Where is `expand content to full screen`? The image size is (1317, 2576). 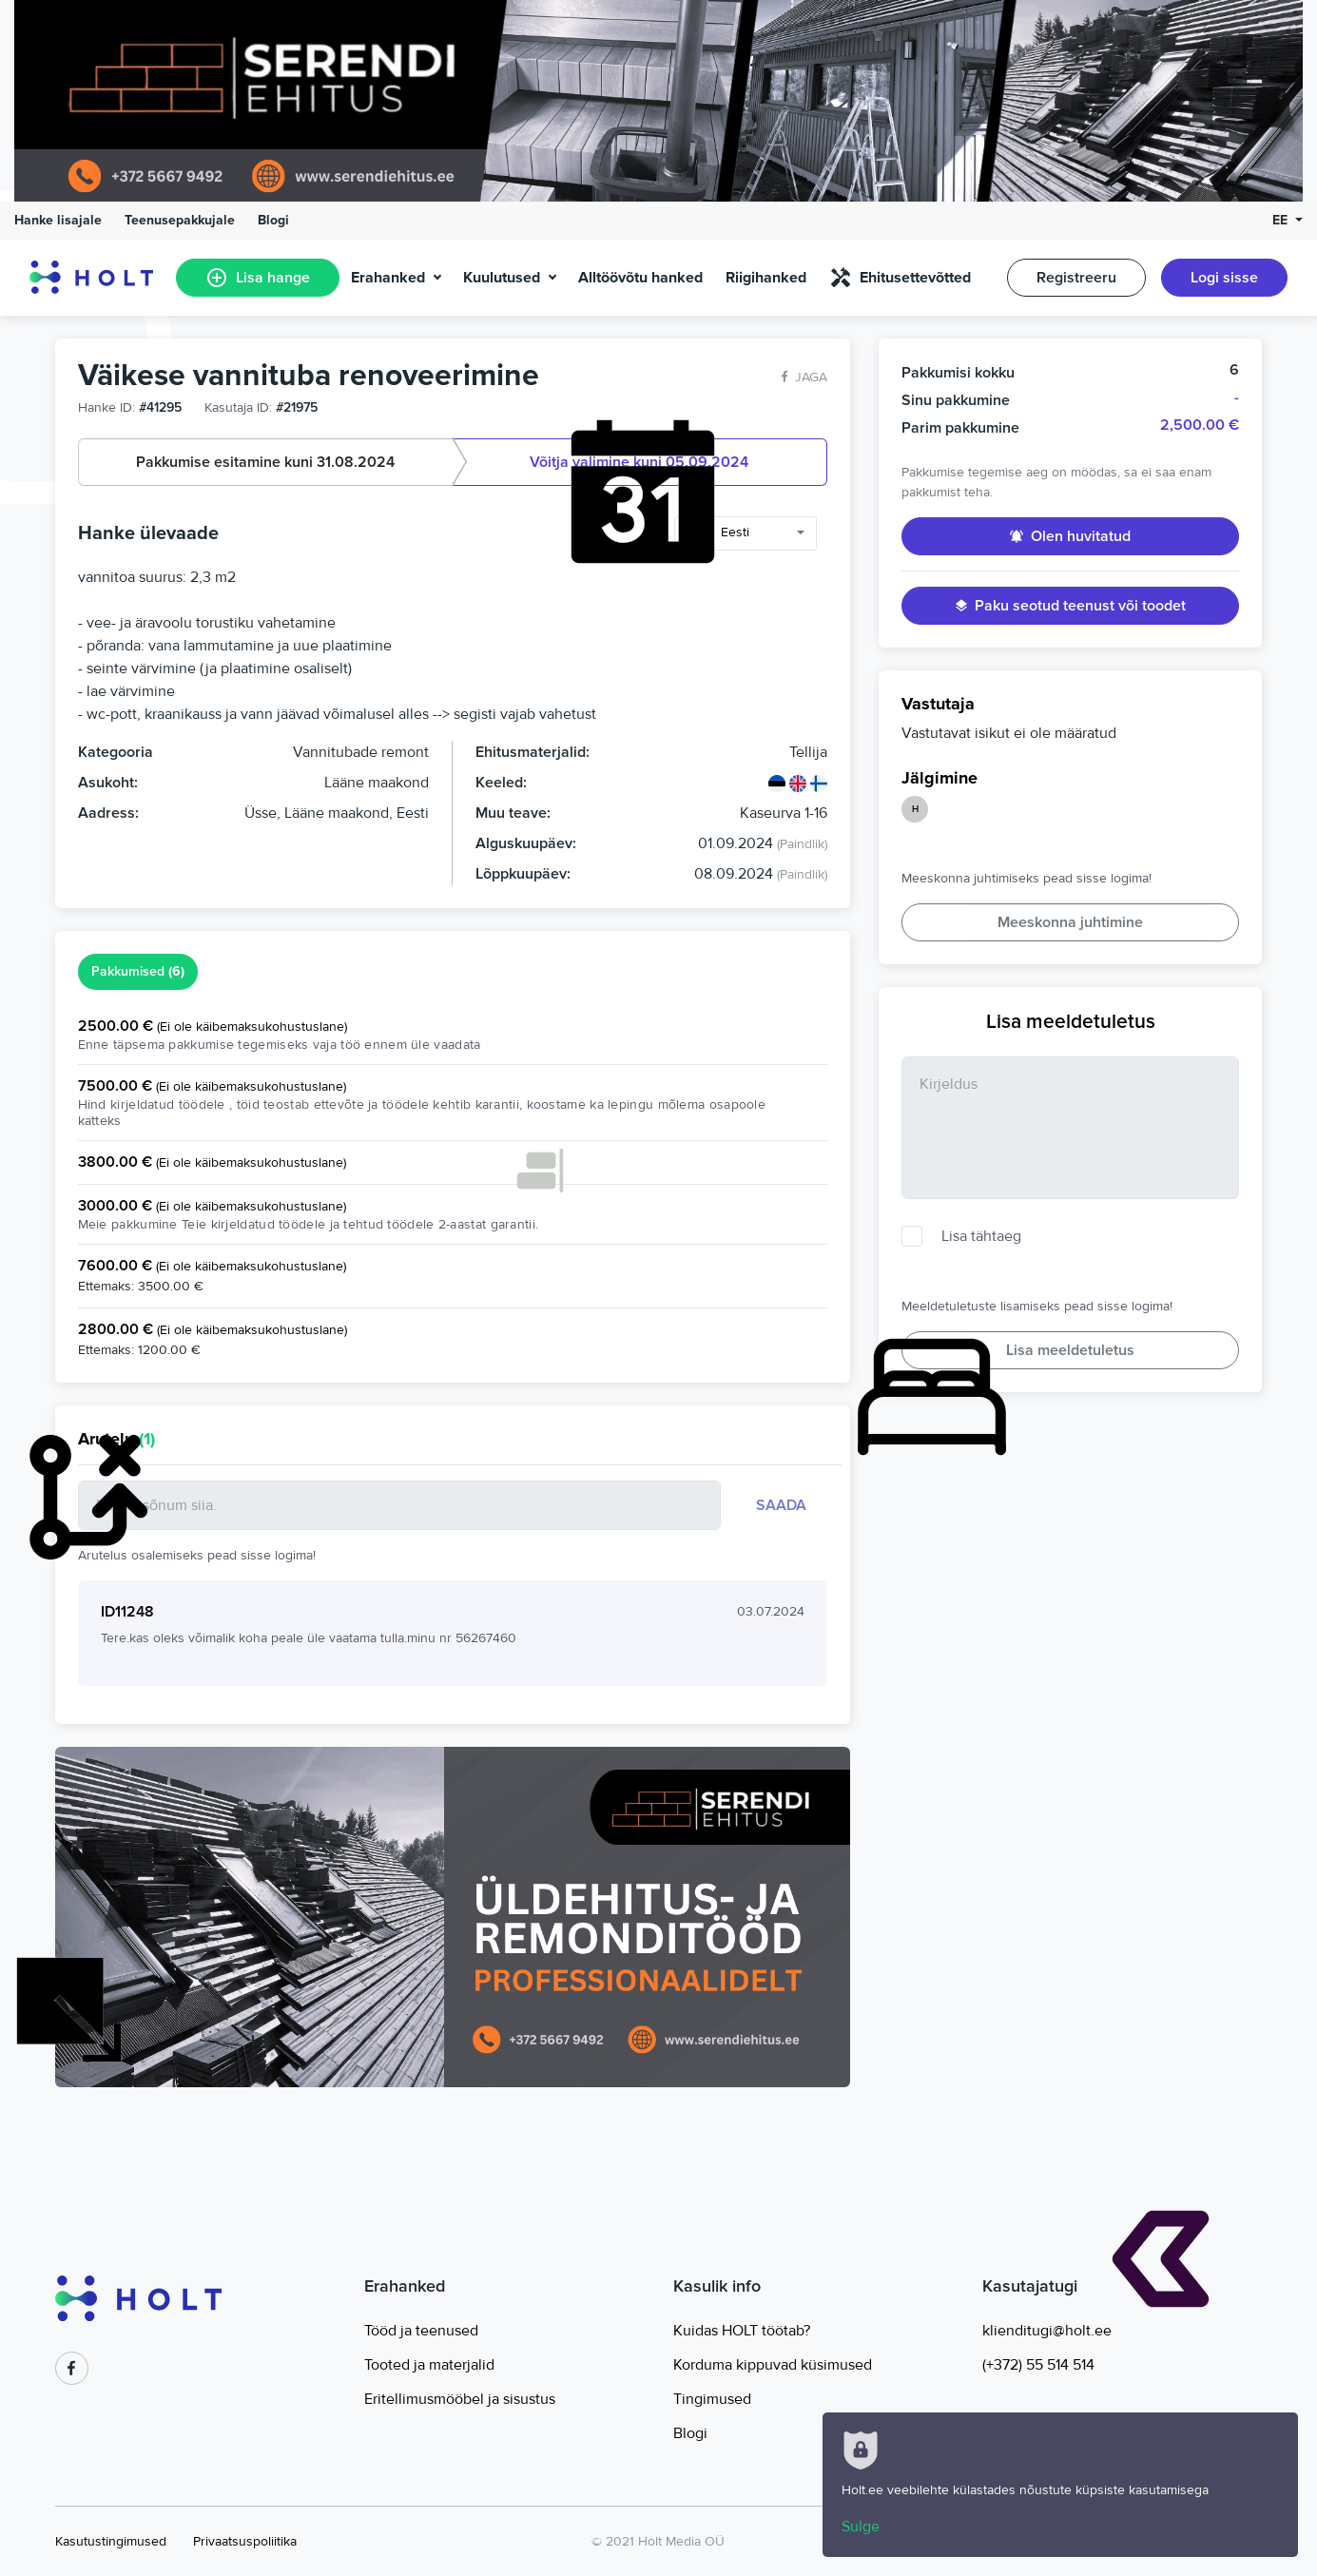
expand content to full screen is located at coordinates (68, 2009).